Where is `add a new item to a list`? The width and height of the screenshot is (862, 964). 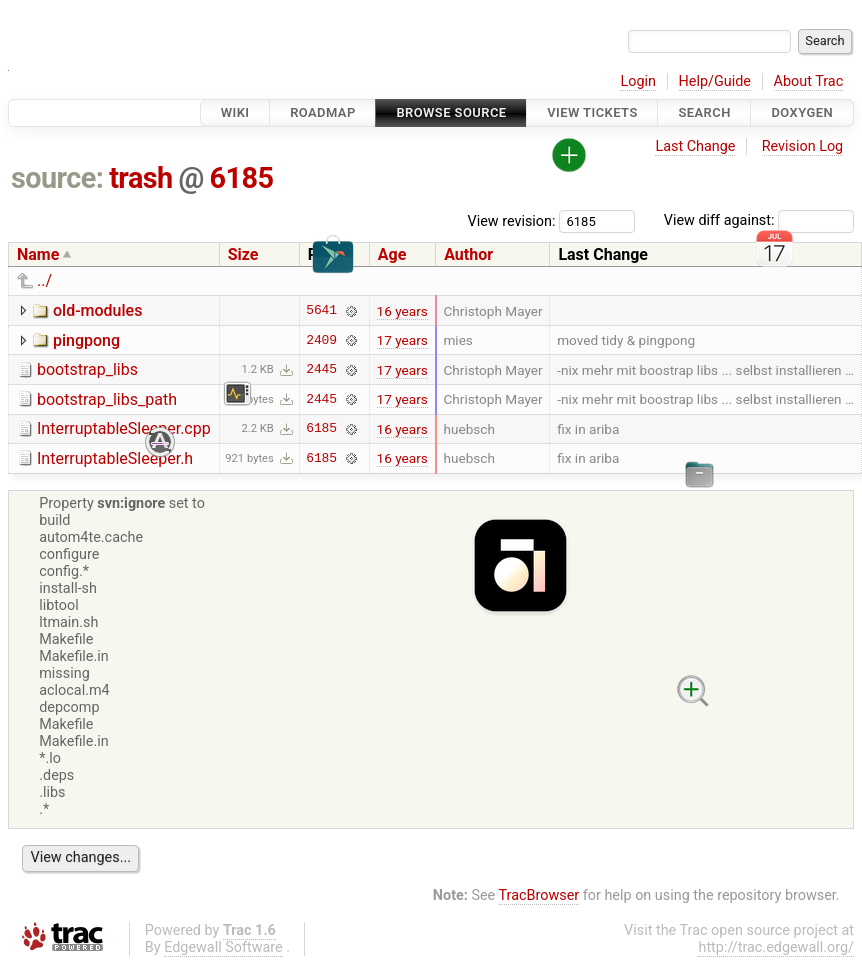
add a new item to a list is located at coordinates (569, 155).